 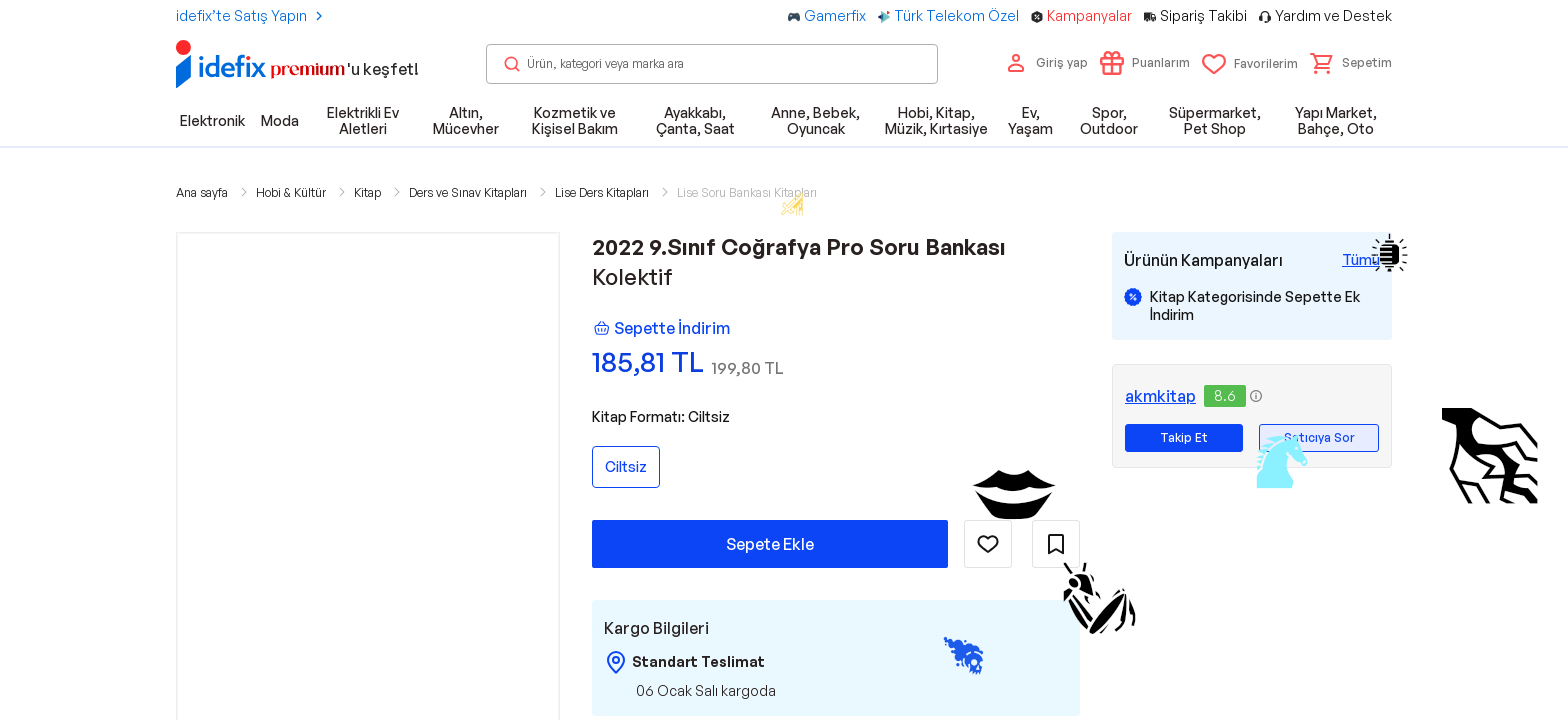 I want to click on indicates lightning damage or electric attack ability, so click(x=1489, y=455).